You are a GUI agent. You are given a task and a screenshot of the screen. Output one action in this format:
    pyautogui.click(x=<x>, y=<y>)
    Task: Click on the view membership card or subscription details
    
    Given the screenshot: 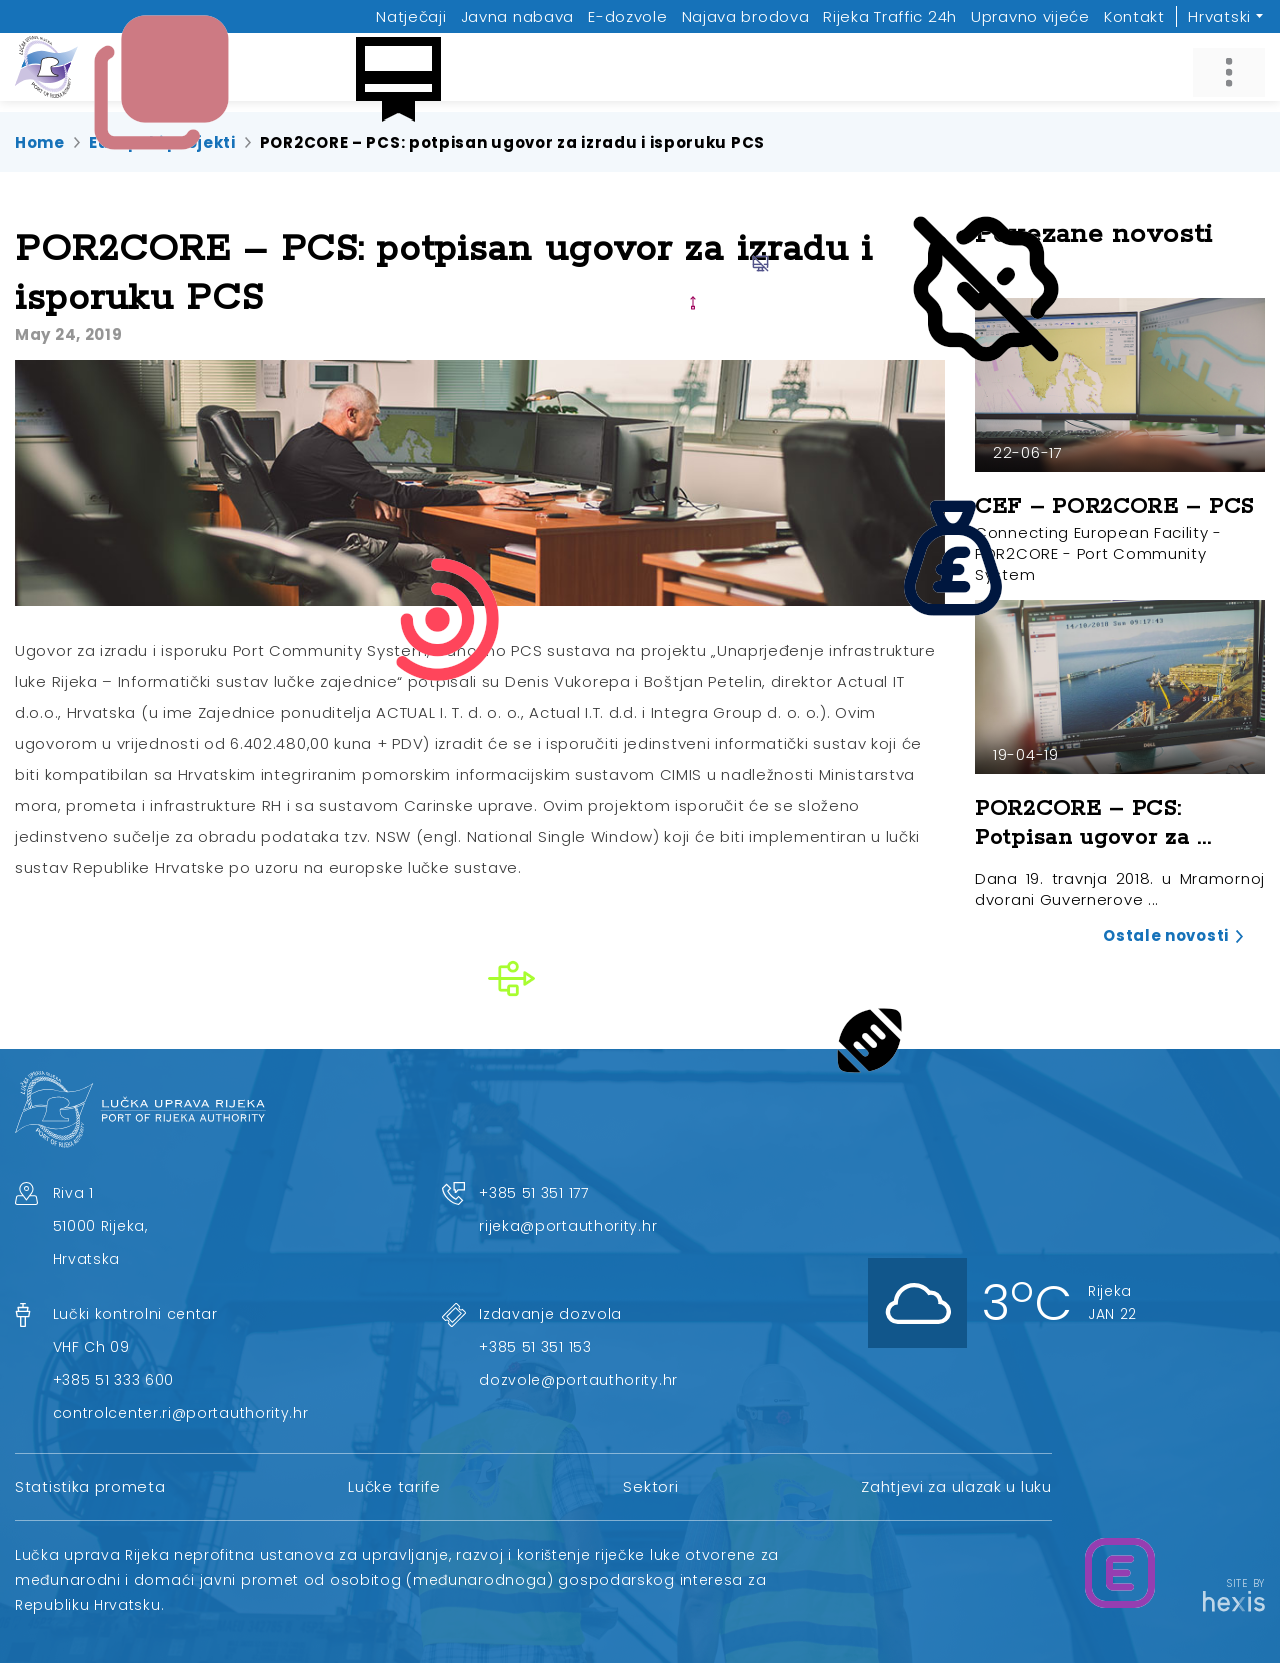 What is the action you would take?
    pyautogui.click(x=398, y=79)
    